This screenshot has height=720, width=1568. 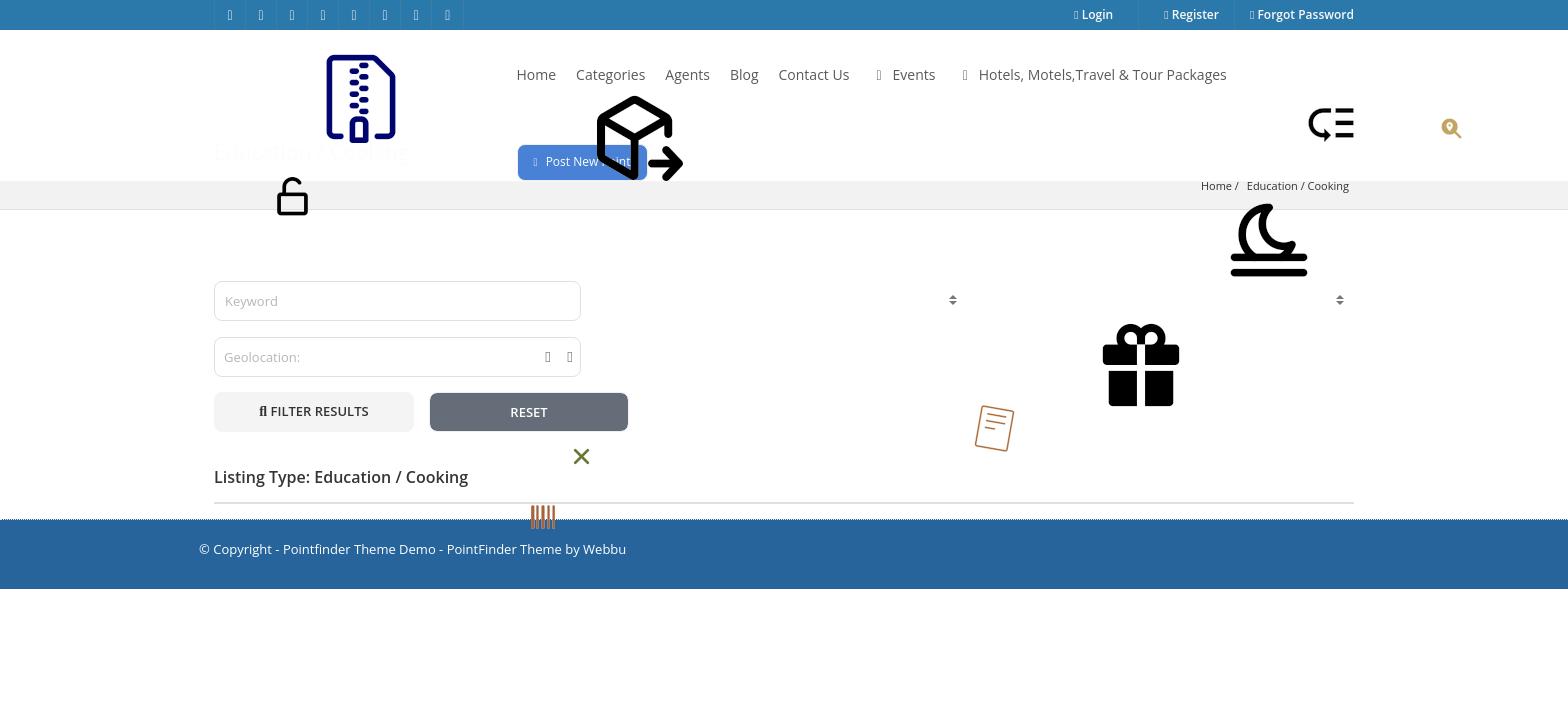 What do you see at coordinates (1451, 128) in the screenshot?
I see `search for a location on the map` at bounding box center [1451, 128].